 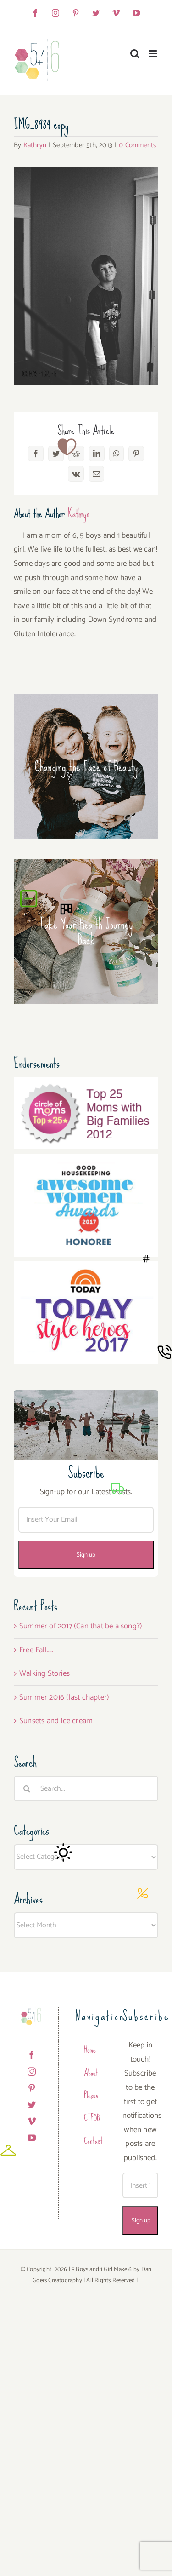 I want to click on indicates partial like or favorite status, so click(x=67, y=447).